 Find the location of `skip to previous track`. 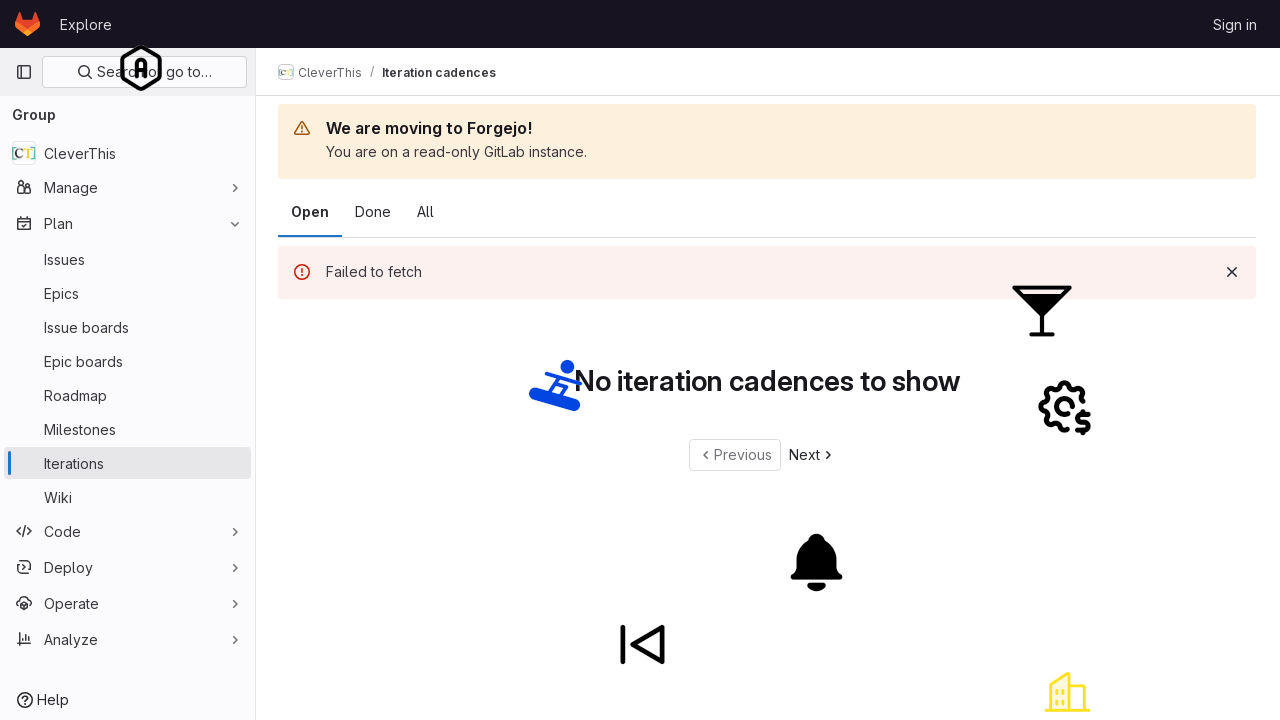

skip to previous track is located at coordinates (642, 644).